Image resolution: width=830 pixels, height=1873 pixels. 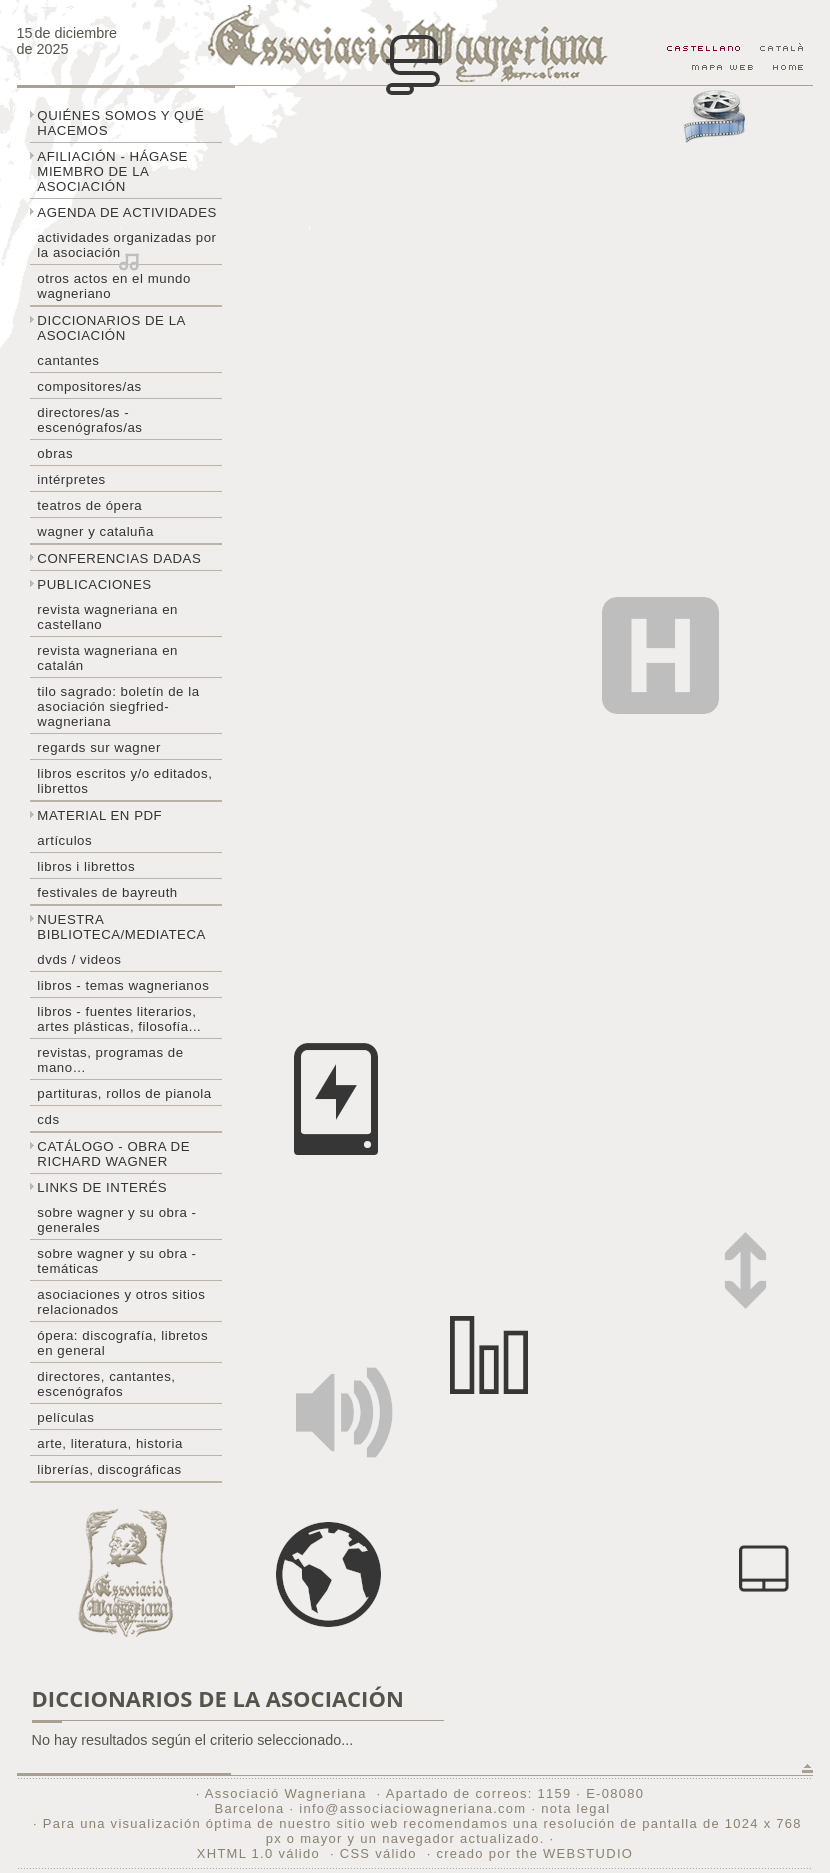 What do you see at coordinates (129, 261) in the screenshot?
I see `access music library or audio files` at bounding box center [129, 261].